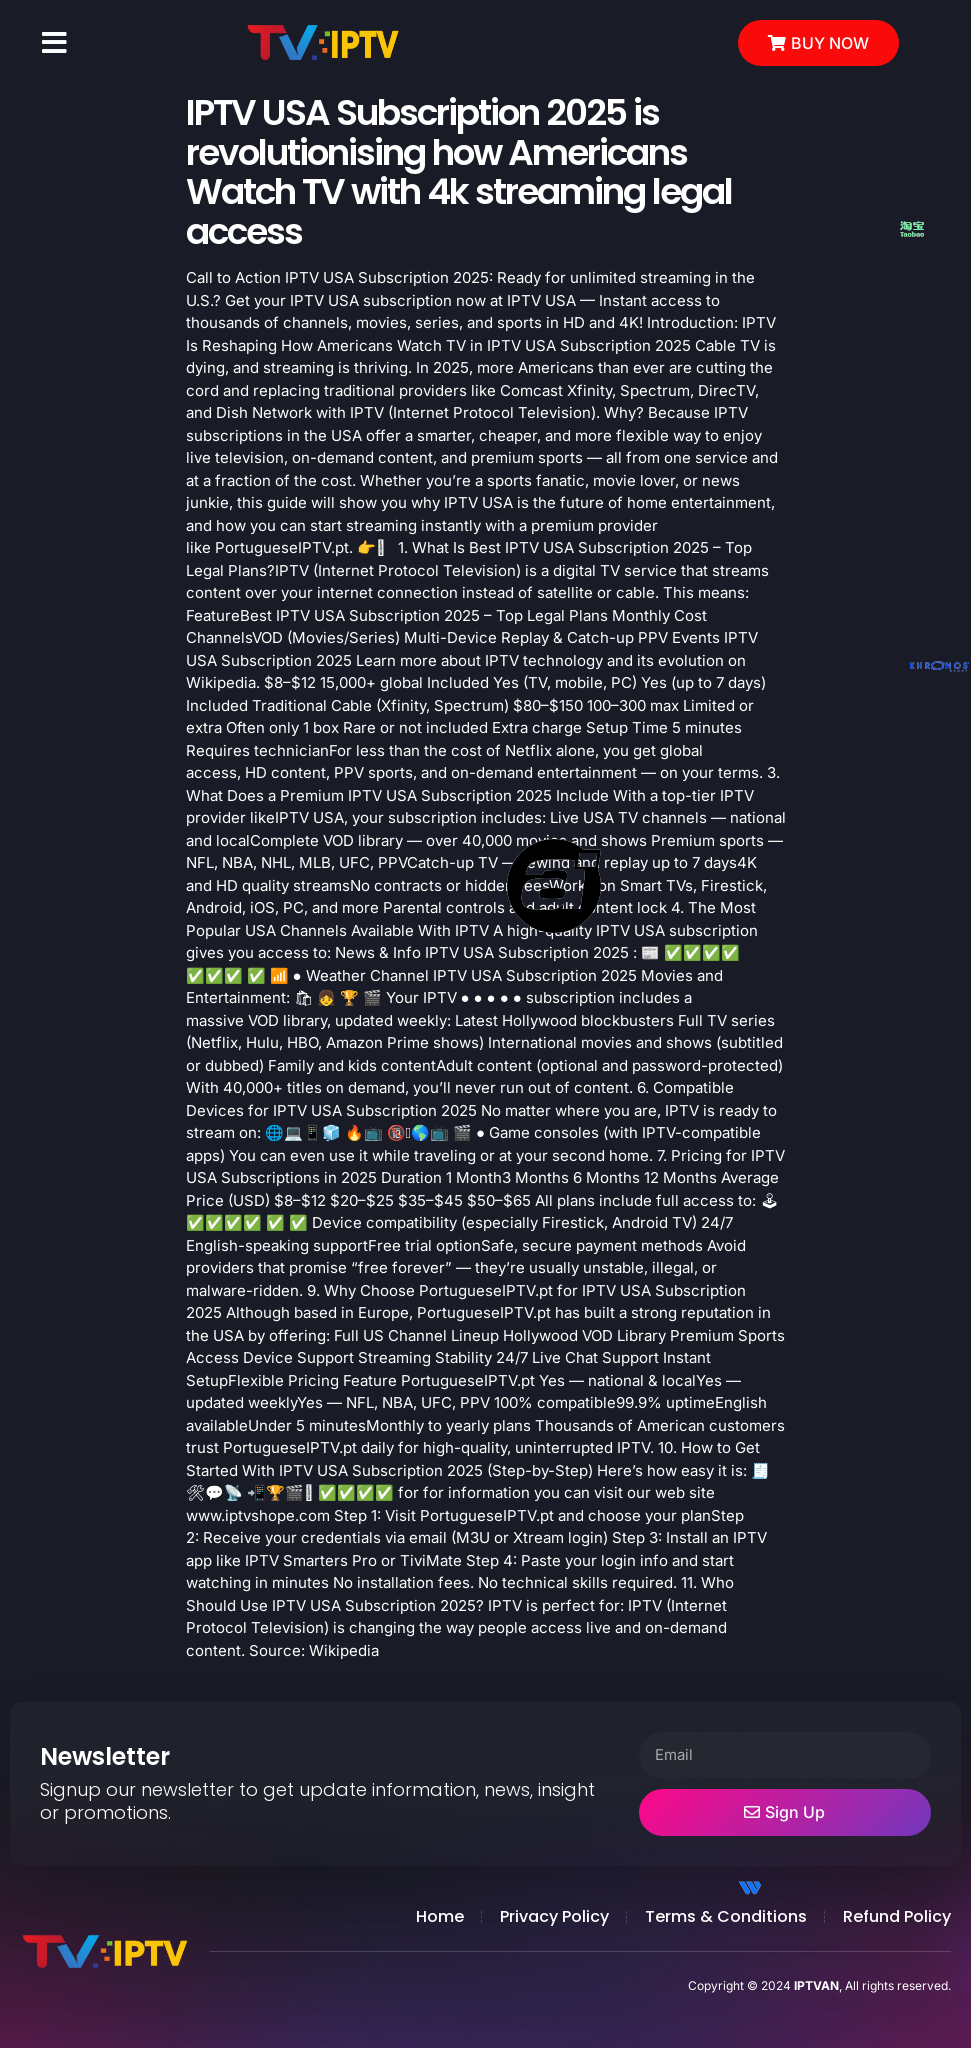 The image size is (971, 2048). I want to click on western union logo, so click(750, 1888).